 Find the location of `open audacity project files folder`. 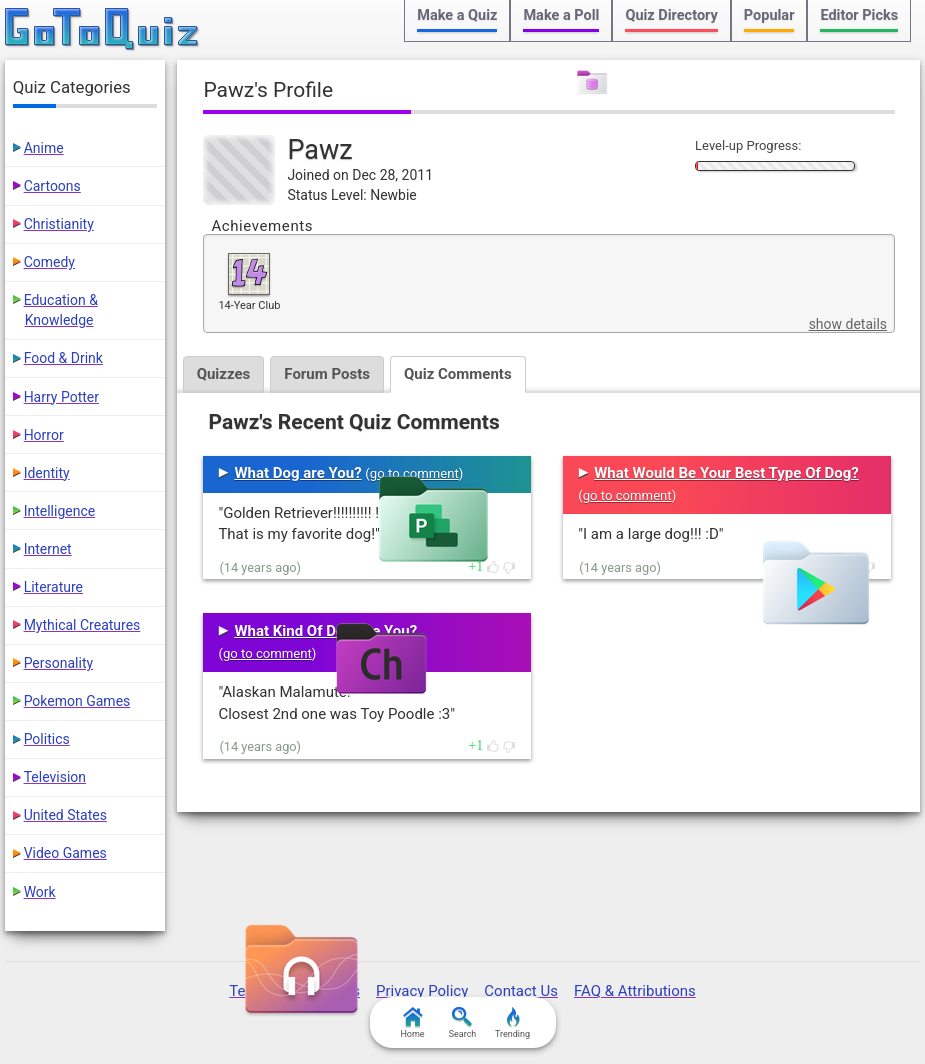

open audacity project files folder is located at coordinates (301, 972).